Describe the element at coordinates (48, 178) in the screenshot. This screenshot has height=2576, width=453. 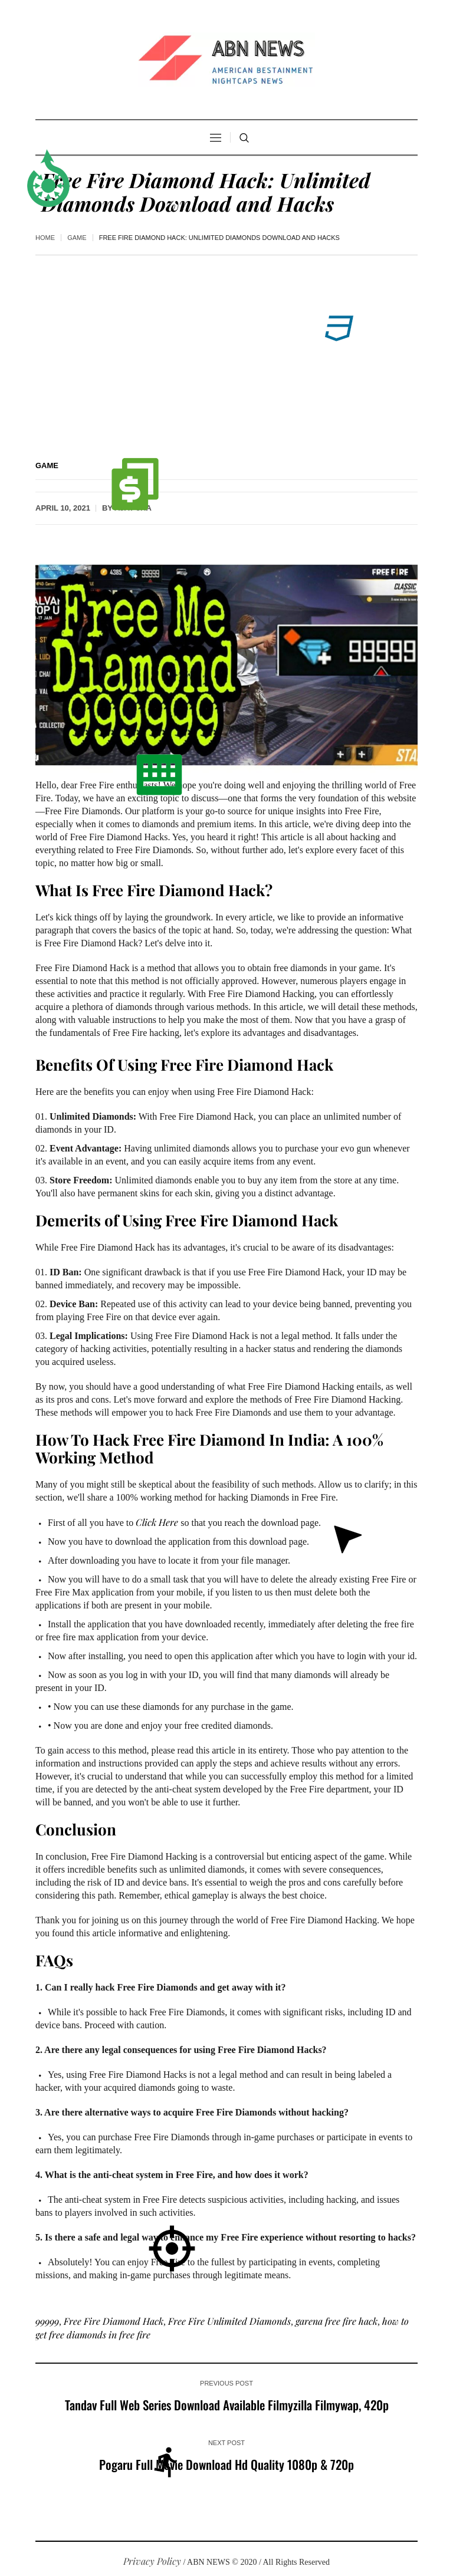
I see `visit wikimedia commons` at that location.